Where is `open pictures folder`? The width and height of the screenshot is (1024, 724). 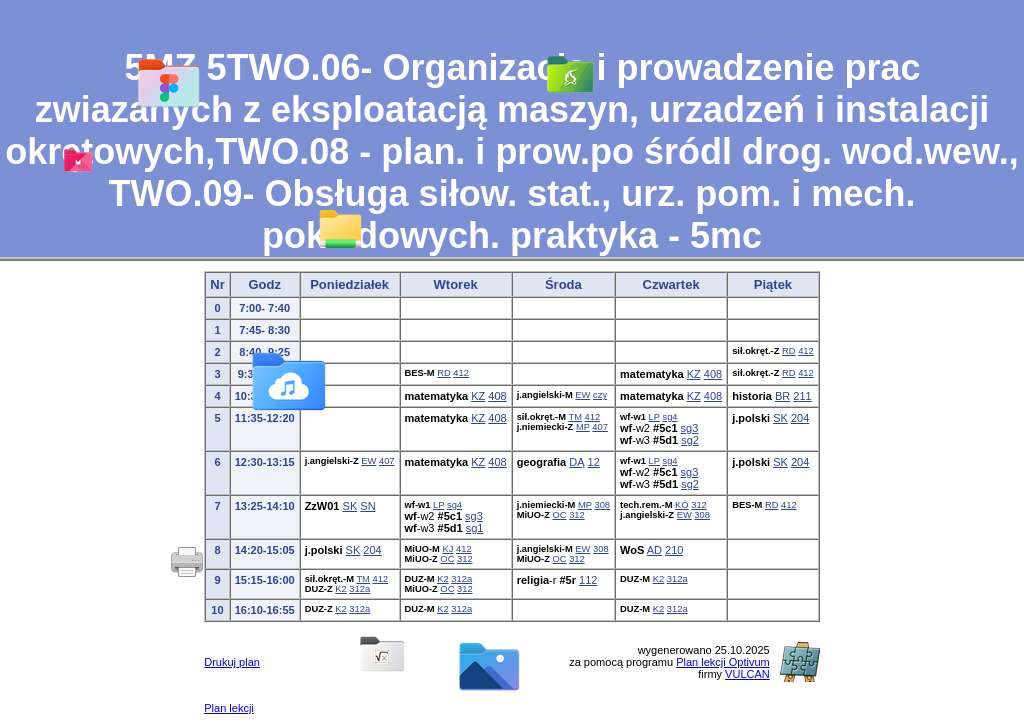
open pictures folder is located at coordinates (489, 668).